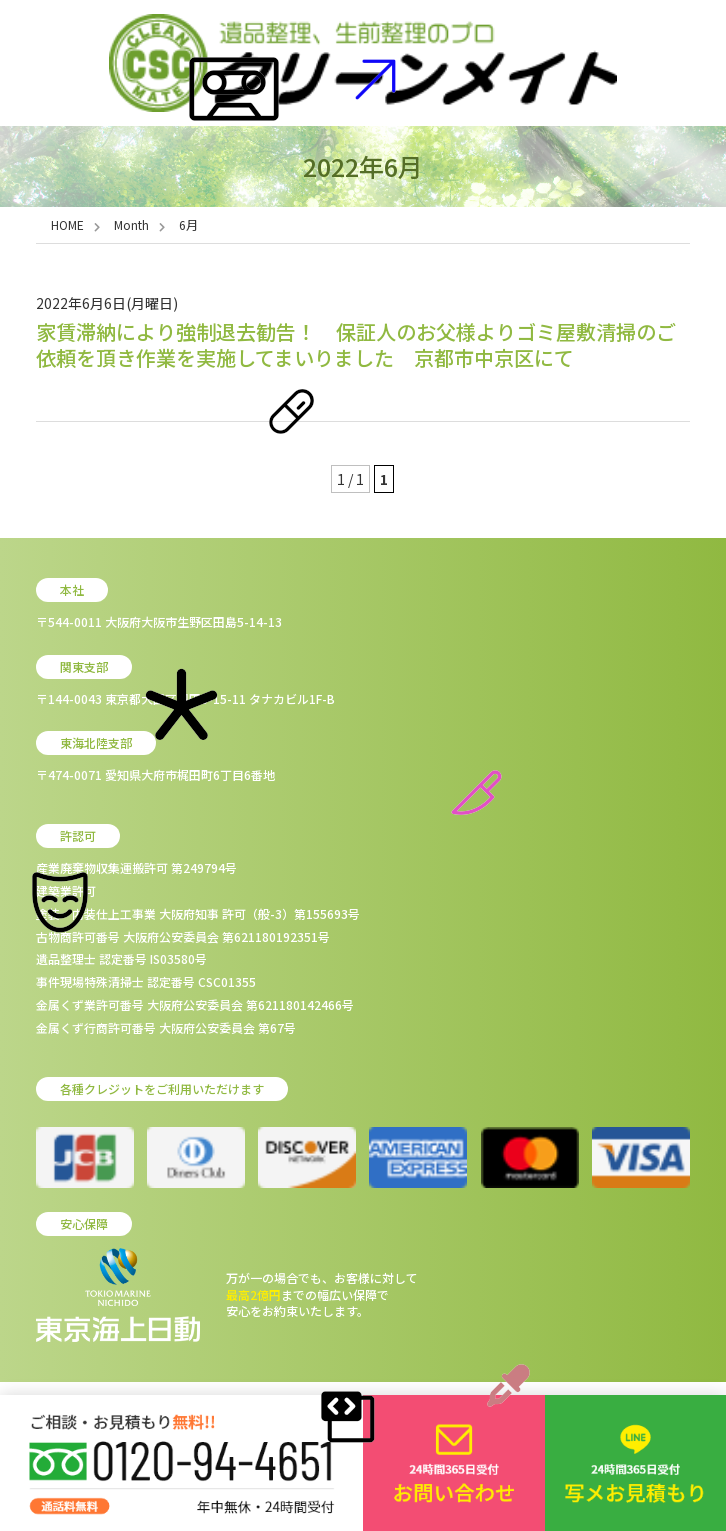 Image resolution: width=726 pixels, height=1531 pixels. What do you see at coordinates (375, 79) in the screenshot?
I see `open link in new tab or window` at bounding box center [375, 79].